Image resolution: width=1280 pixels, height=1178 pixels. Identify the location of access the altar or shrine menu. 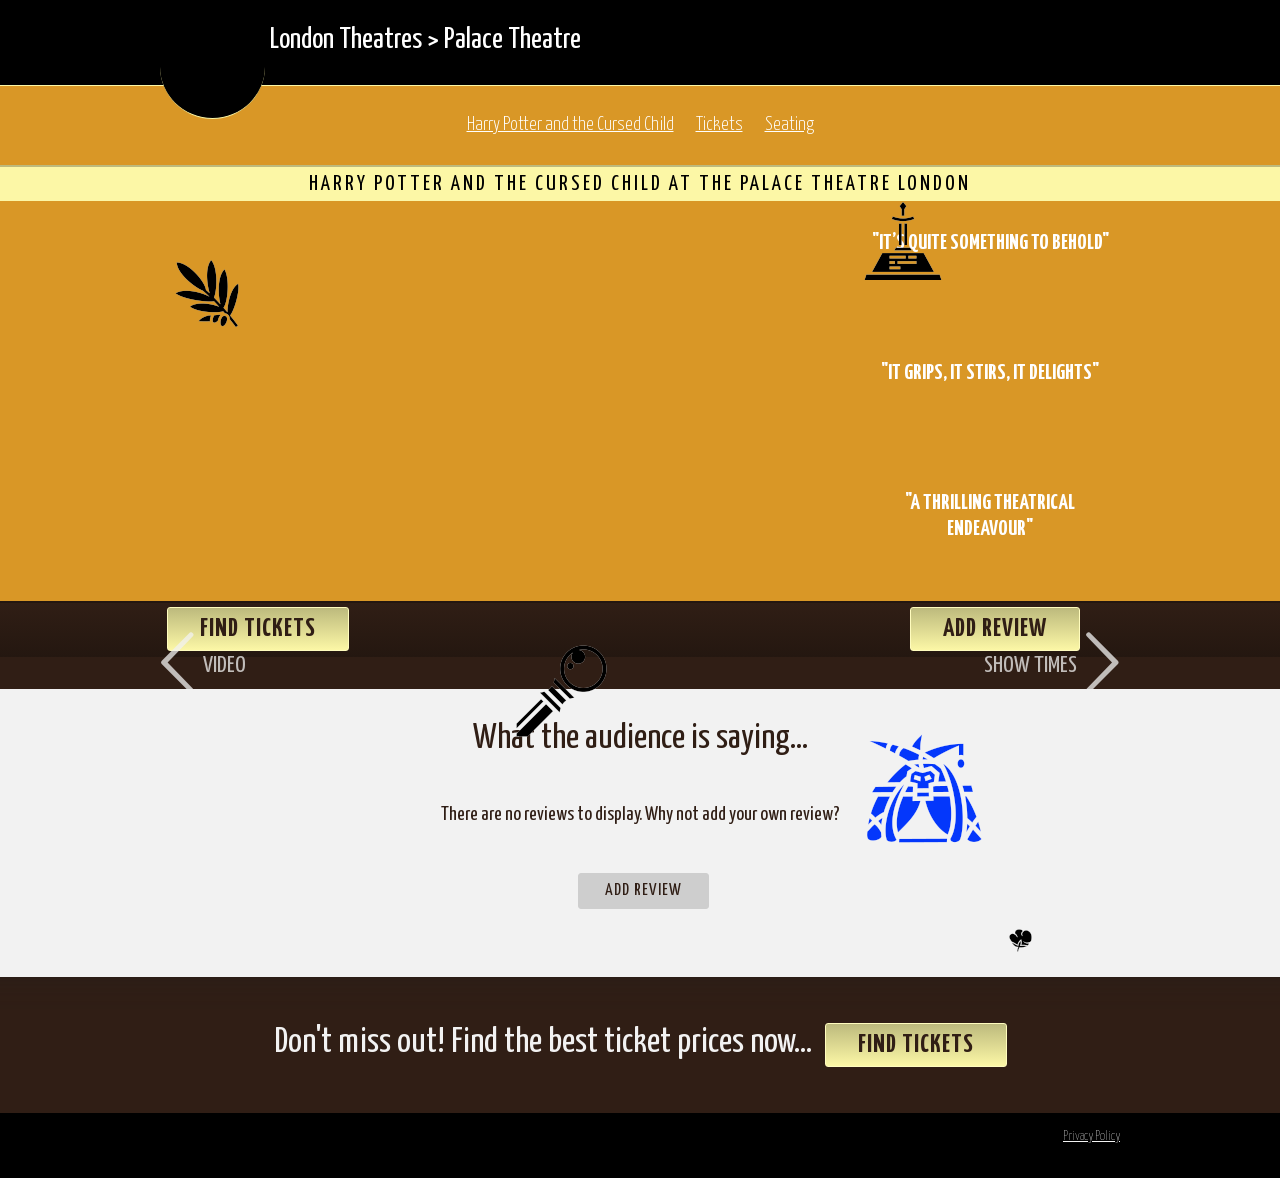
(903, 241).